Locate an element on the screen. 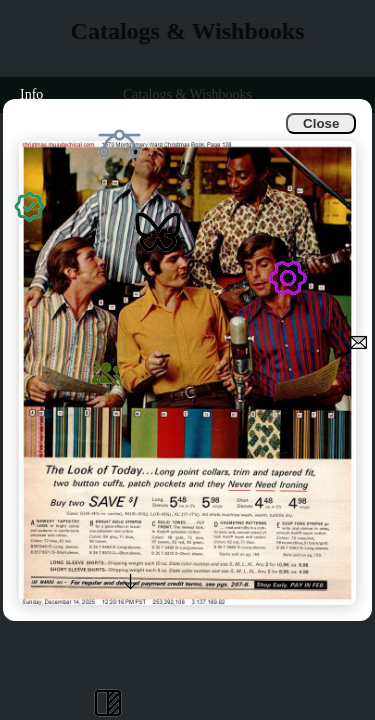 The image size is (375, 720). toggle half-fill or partial selection mode is located at coordinates (108, 703).